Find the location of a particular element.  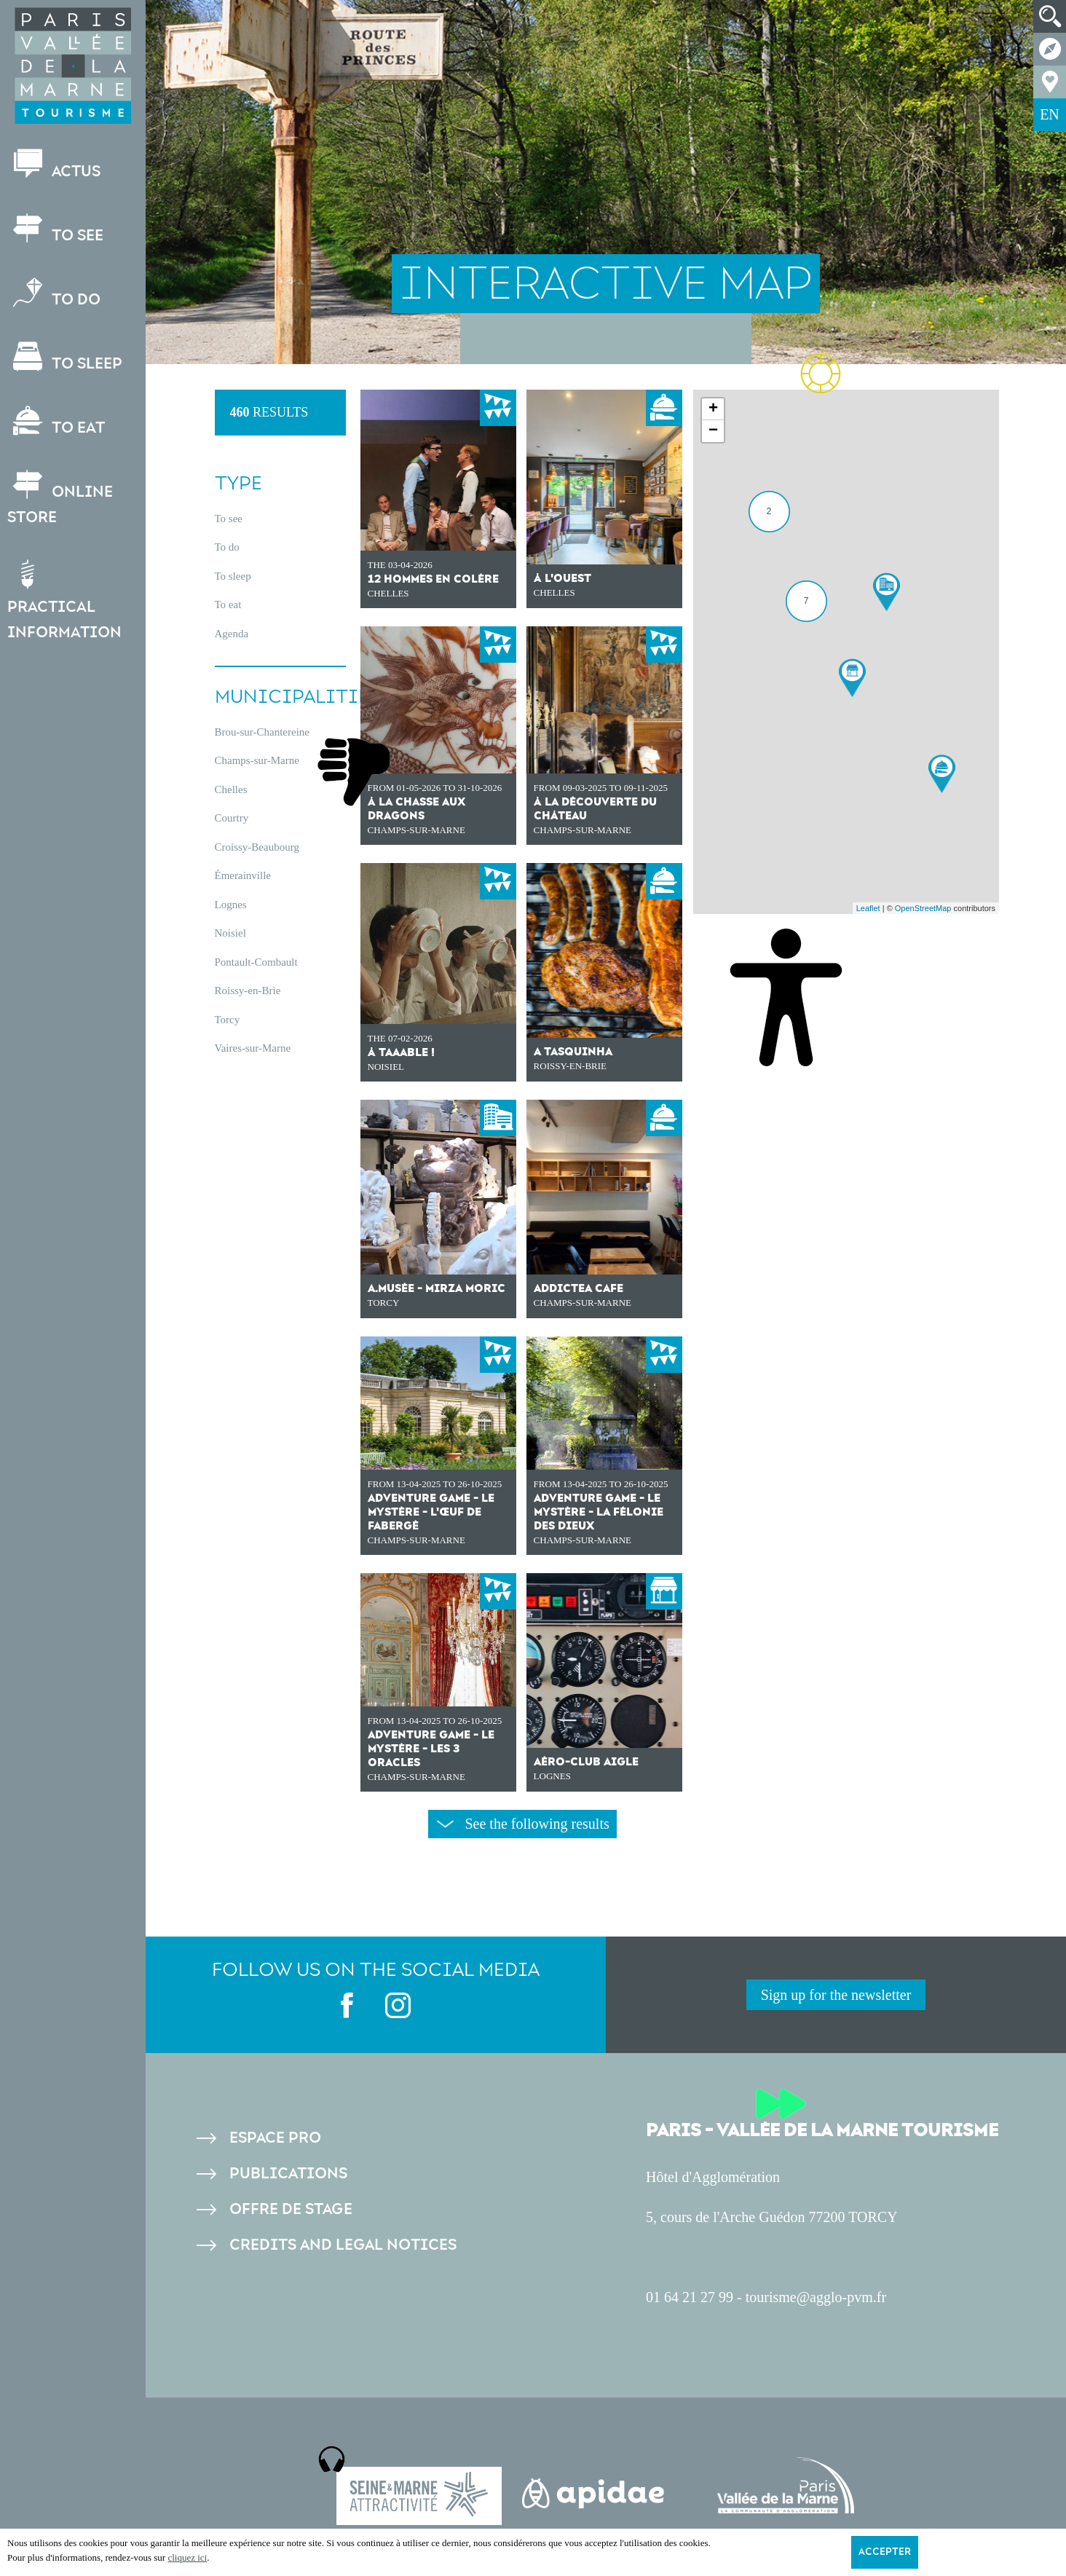

contact customer support is located at coordinates (331, 2459).